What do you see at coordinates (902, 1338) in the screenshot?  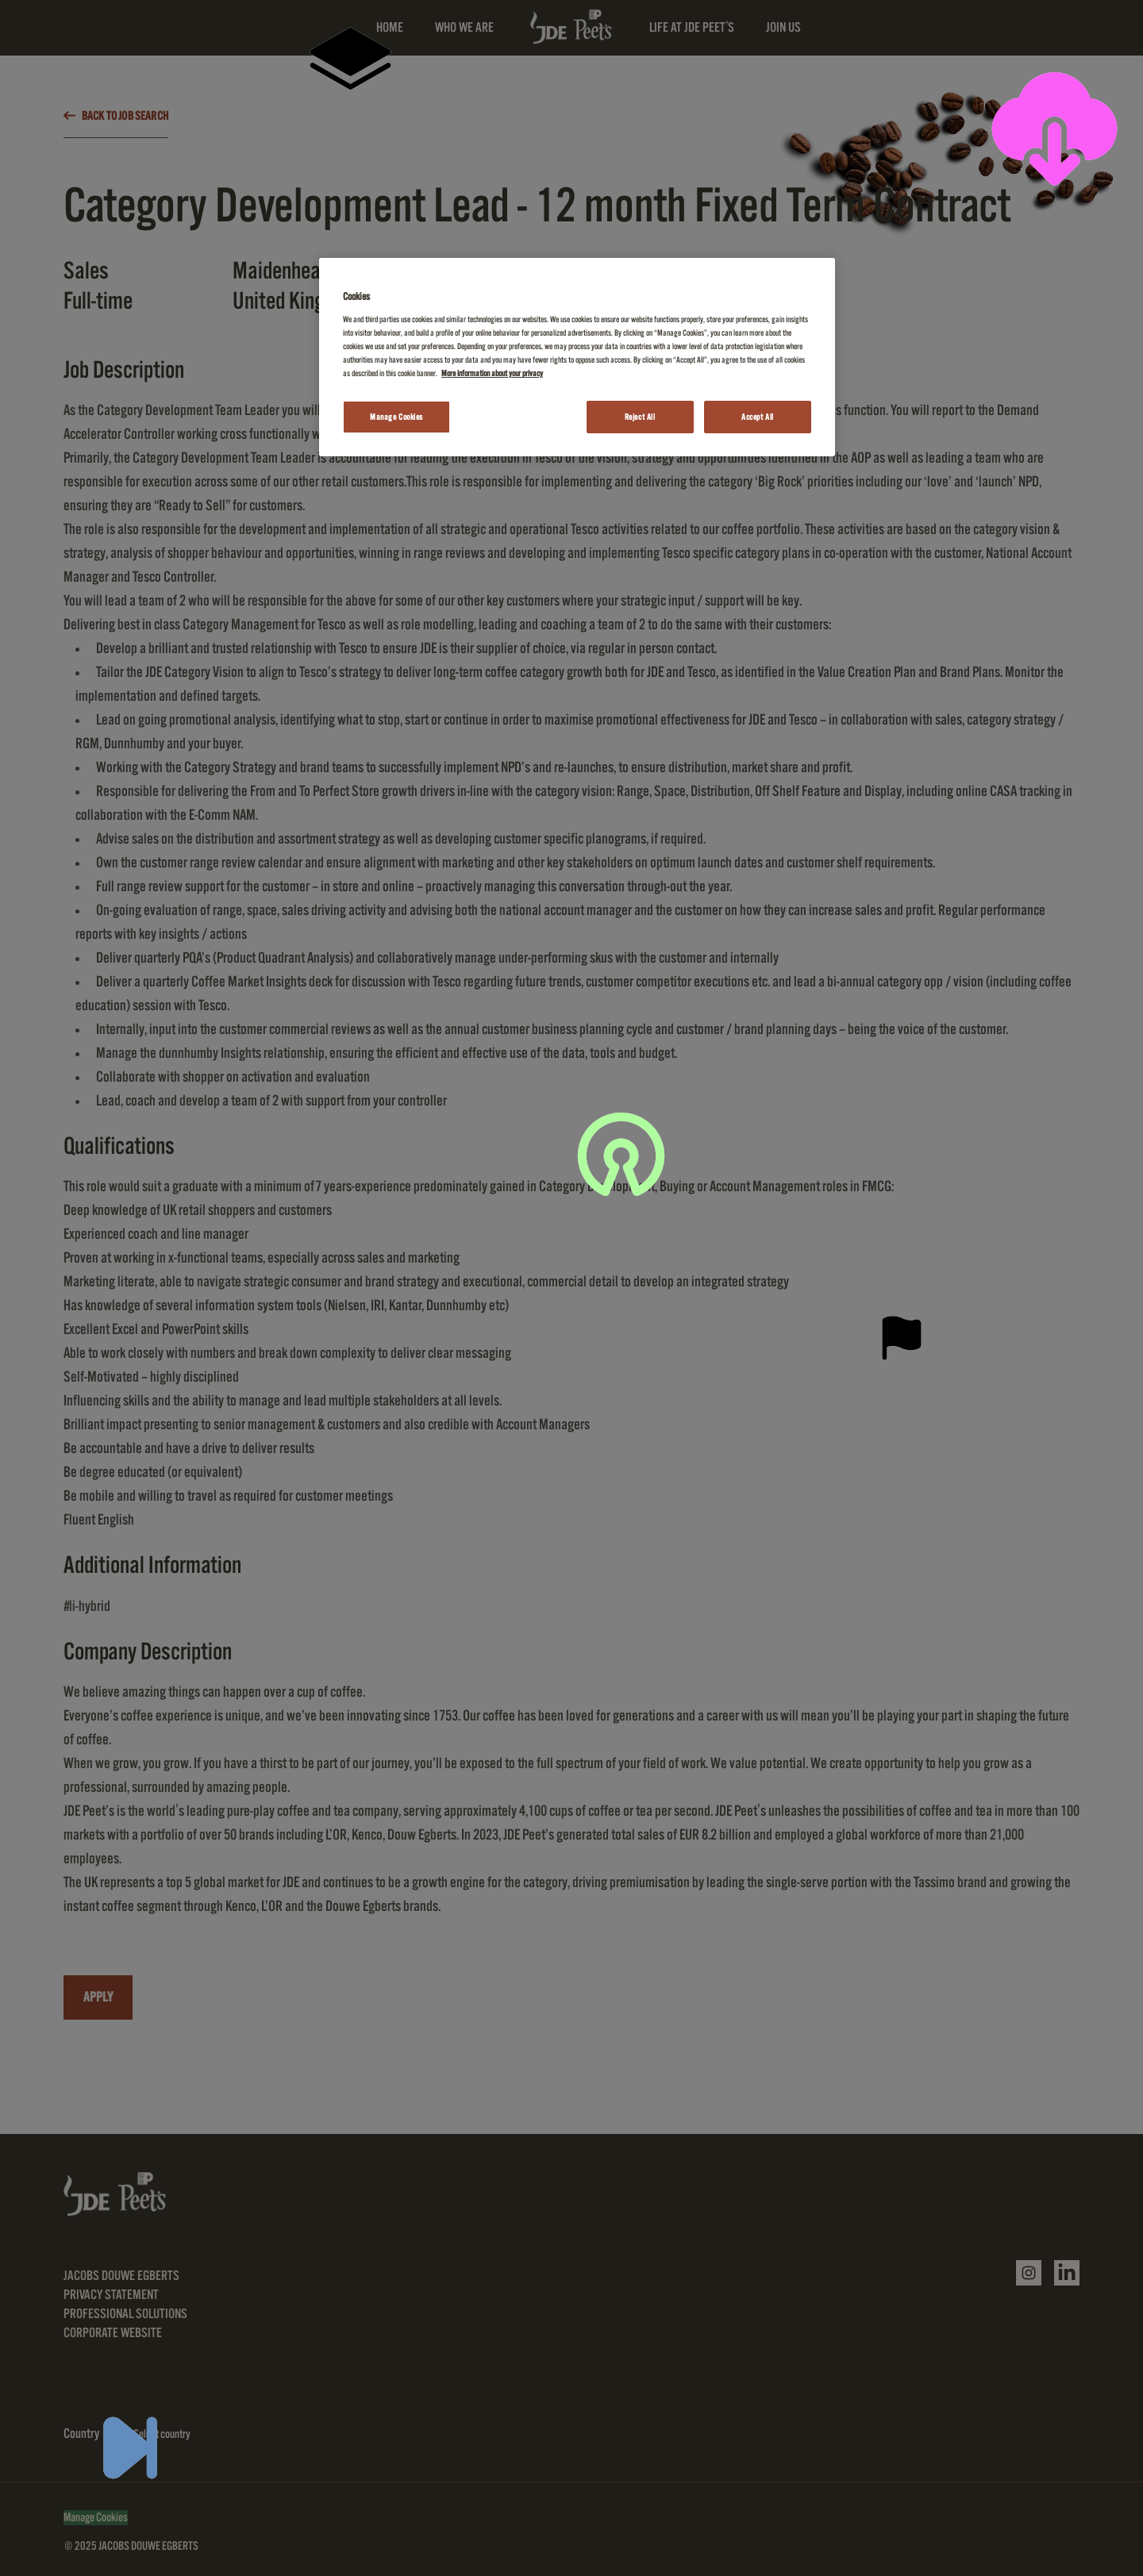 I see `flag or bookmark this item` at bounding box center [902, 1338].